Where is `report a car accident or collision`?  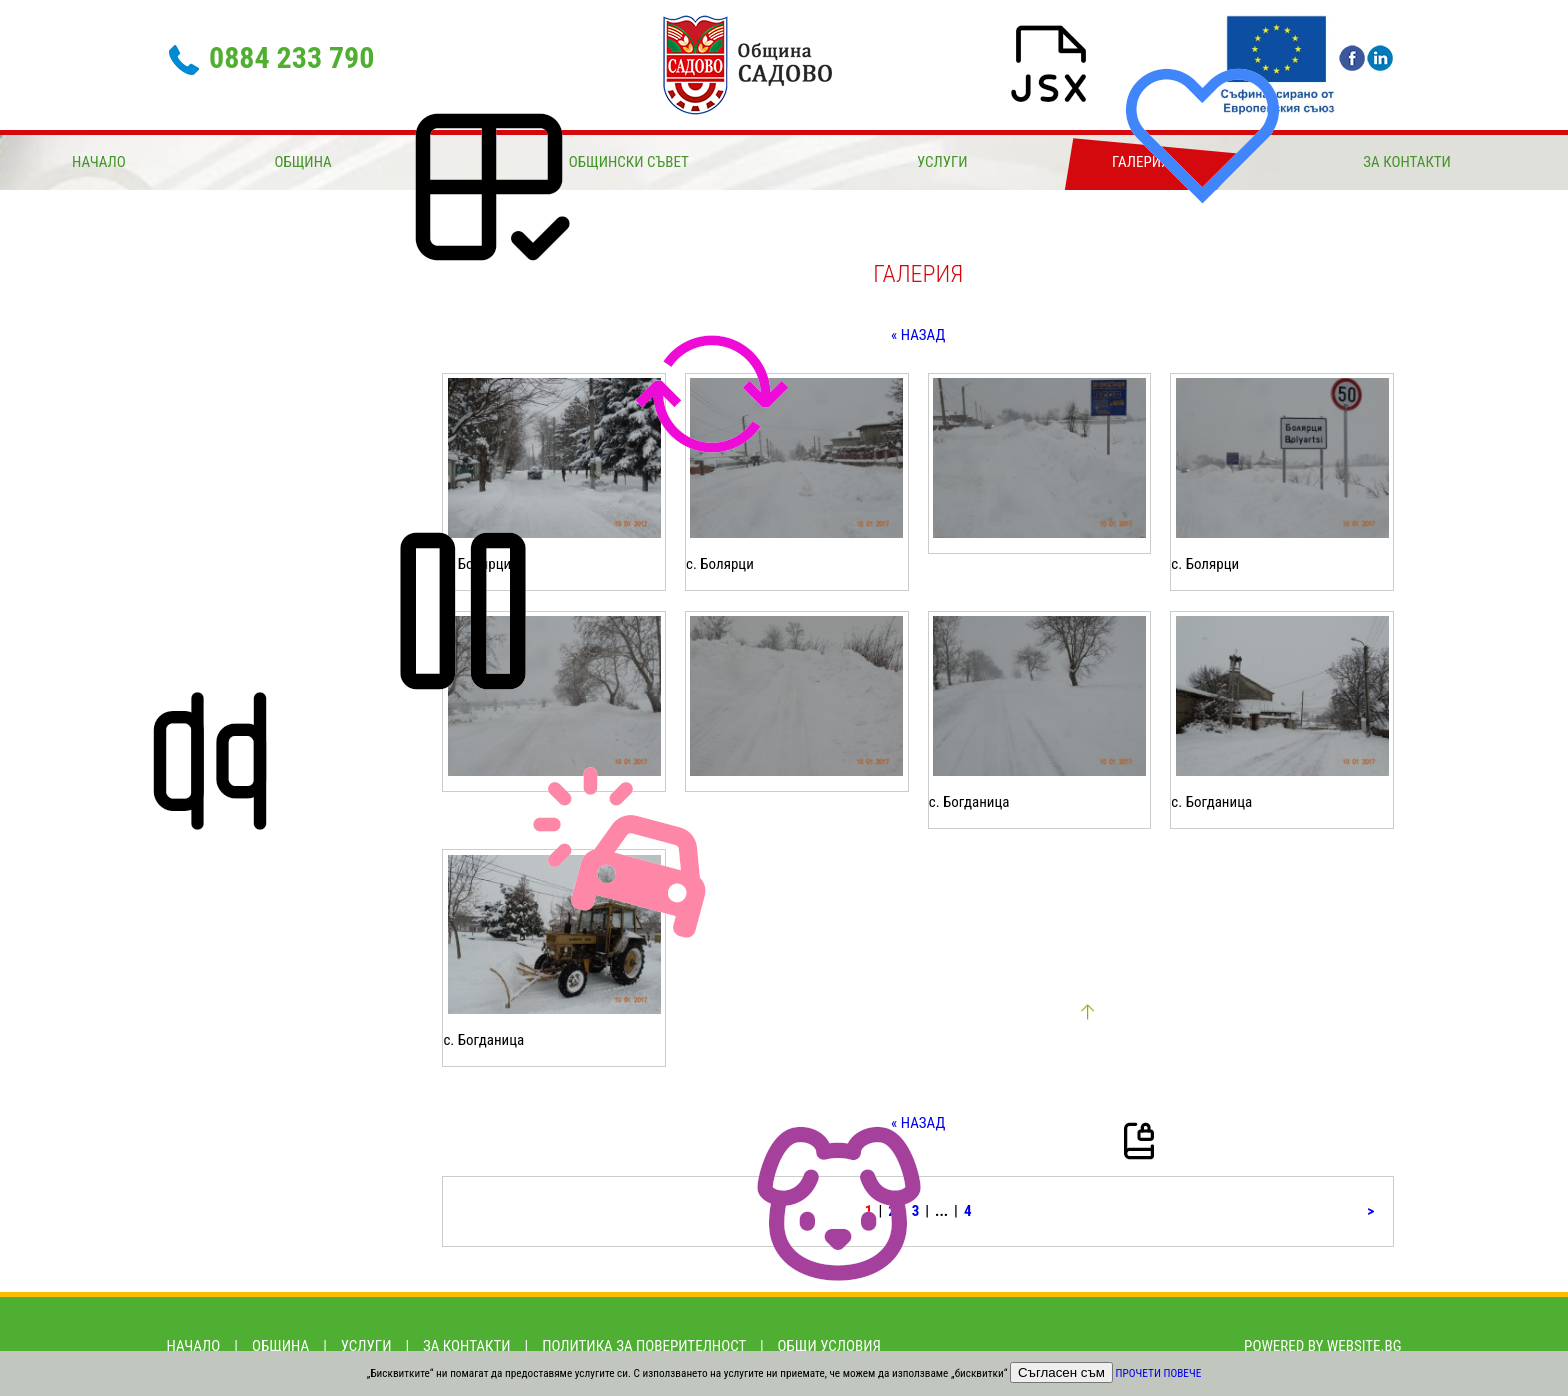
report a car accident or collision is located at coordinates (622, 856).